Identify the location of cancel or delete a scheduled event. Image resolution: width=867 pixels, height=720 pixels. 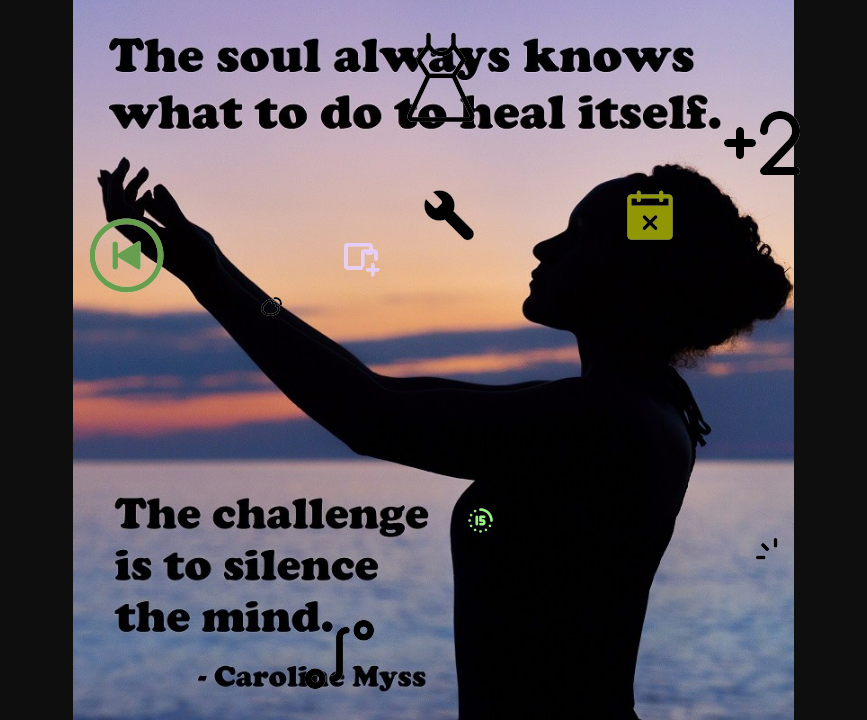
(650, 217).